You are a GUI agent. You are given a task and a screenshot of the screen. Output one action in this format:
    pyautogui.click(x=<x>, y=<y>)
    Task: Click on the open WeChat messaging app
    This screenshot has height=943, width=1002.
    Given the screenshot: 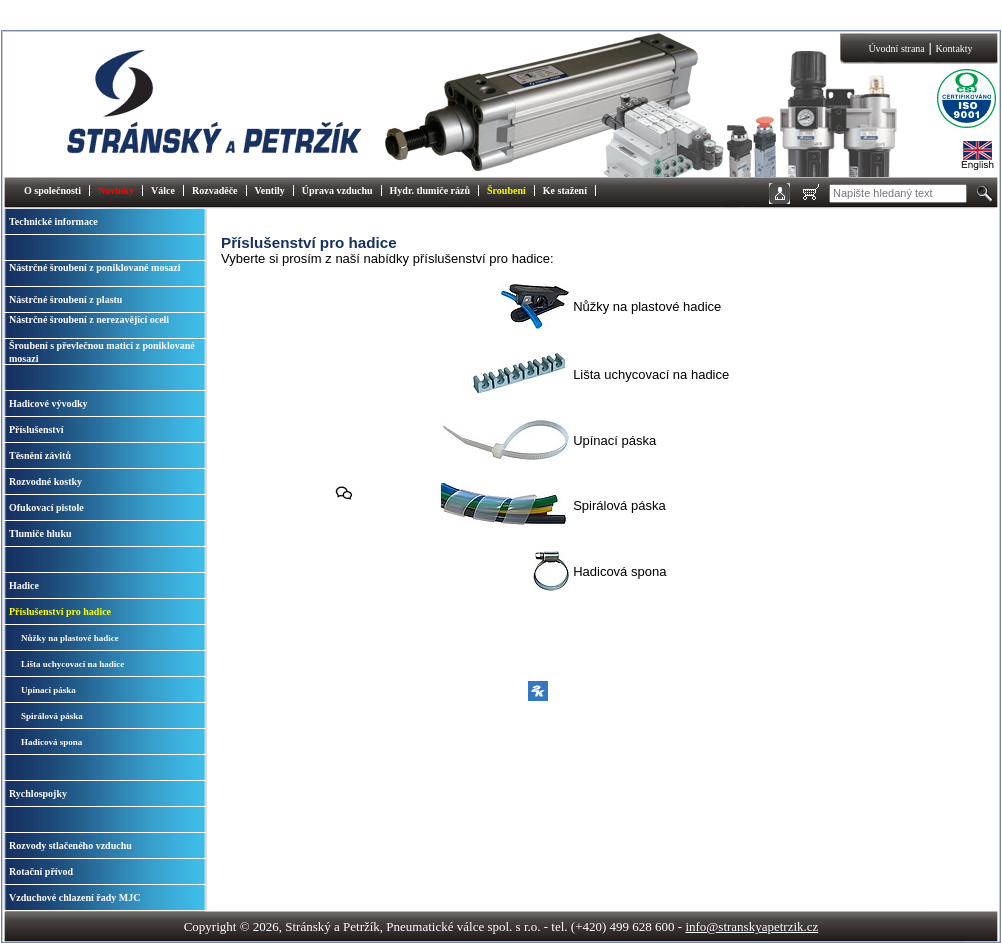 What is the action you would take?
    pyautogui.click(x=344, y=493)
    